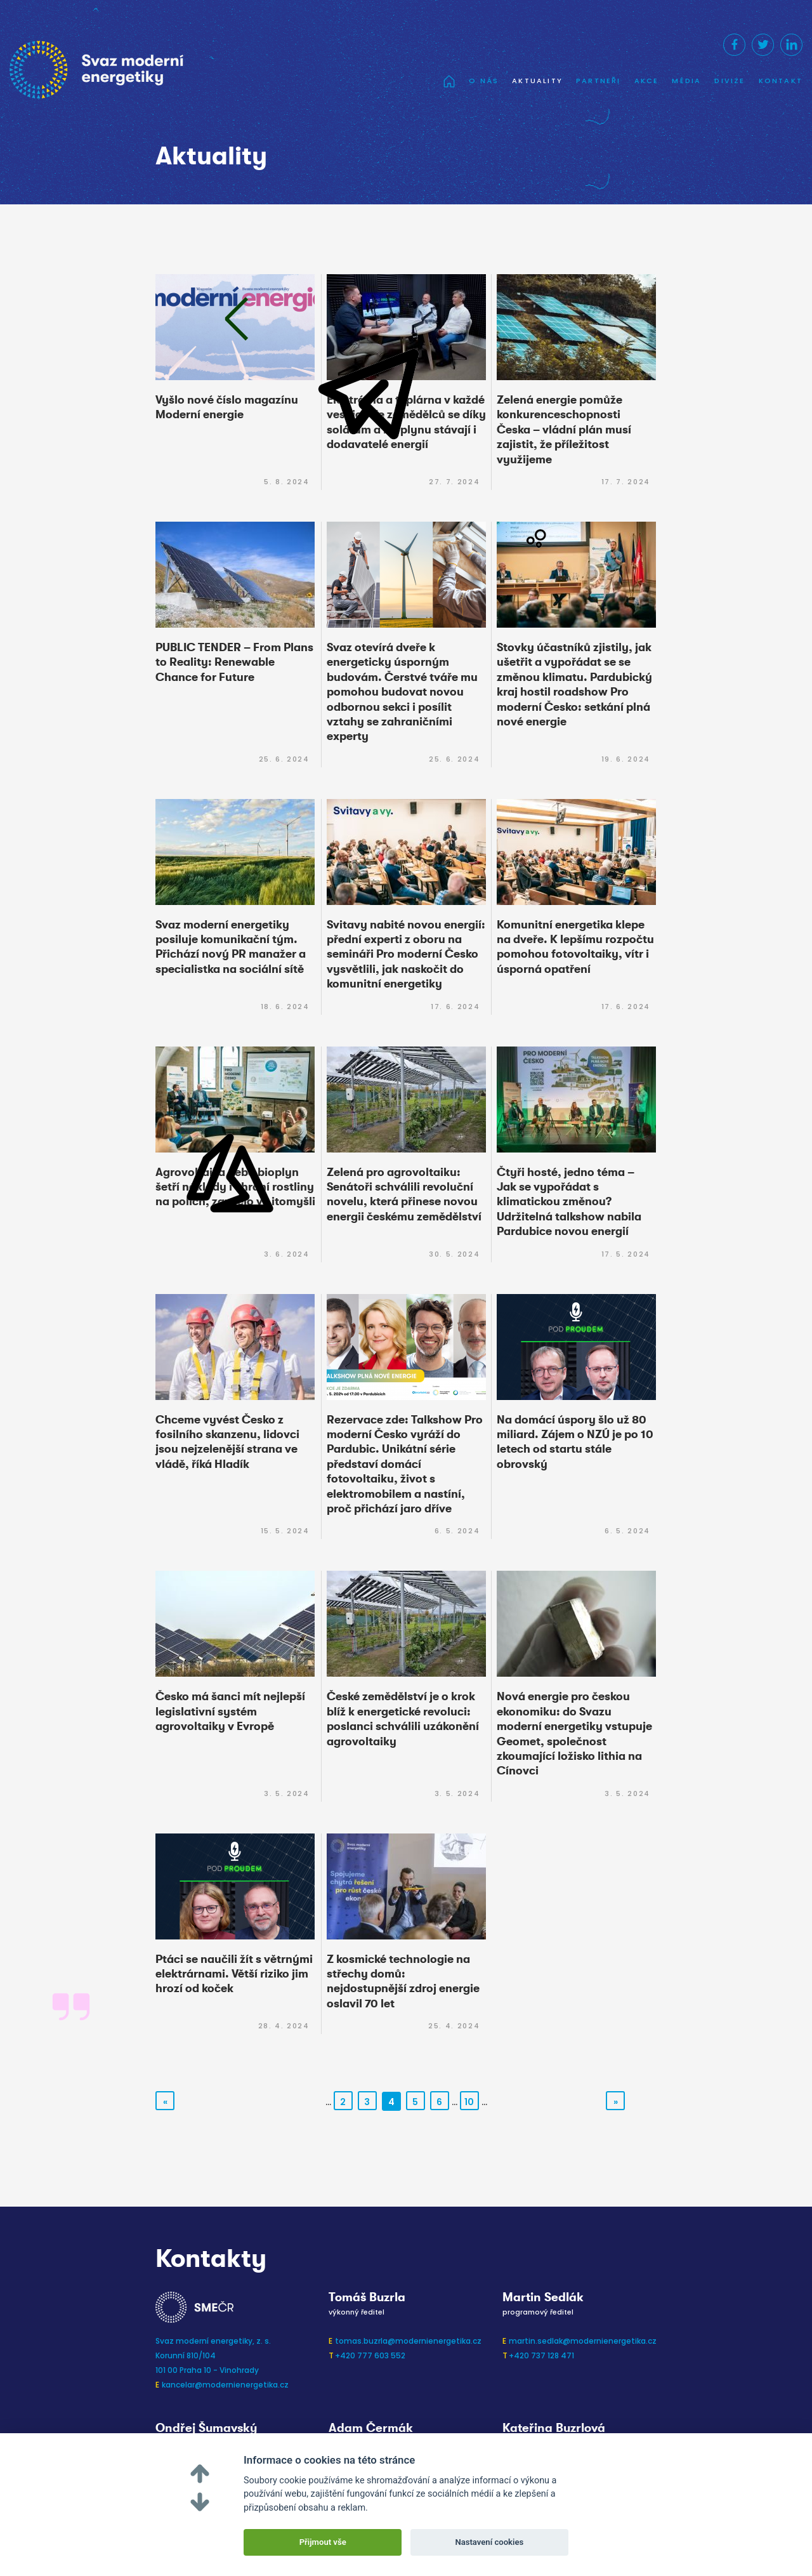  Describe the element at coordinates (535, 538) in the screenshot. I see `view bubble chart visualization` at that location.